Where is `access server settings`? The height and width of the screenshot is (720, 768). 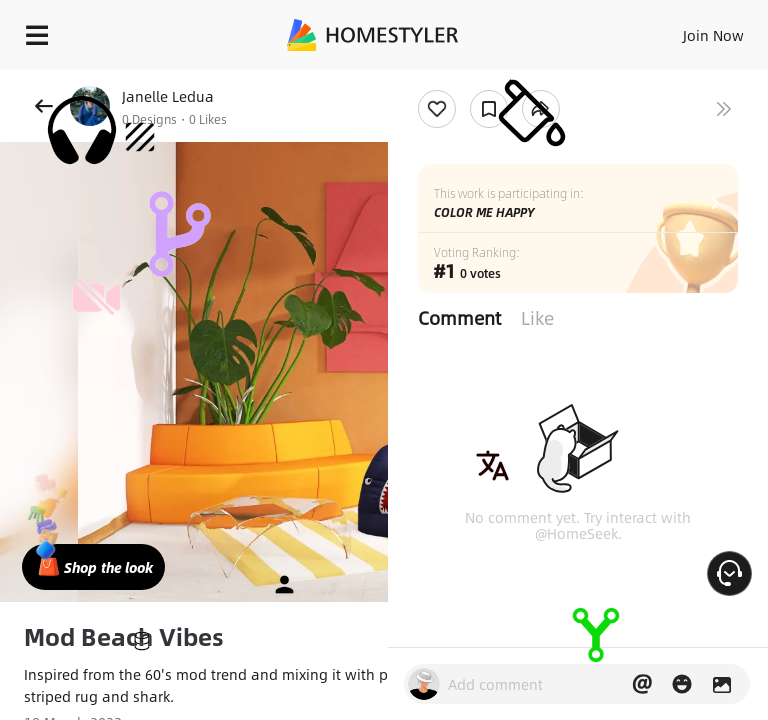 access server settings is located at coordinates (142, 641).